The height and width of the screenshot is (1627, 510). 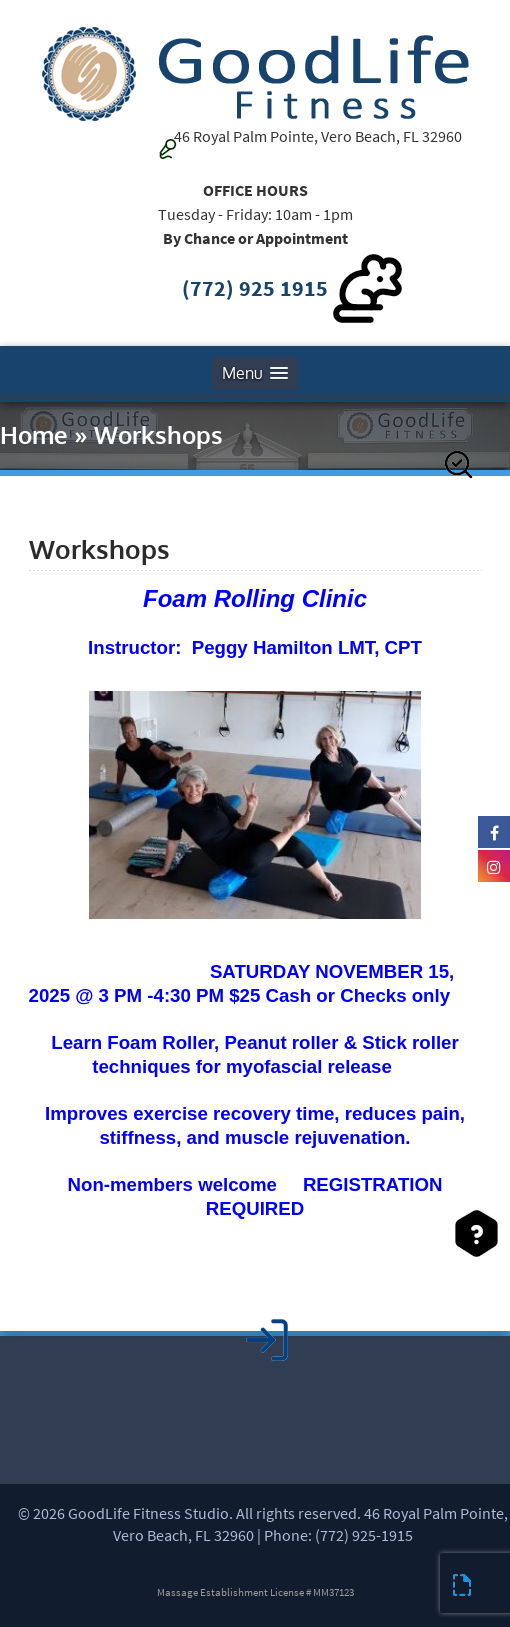 I want to click on search completed successfully, so click(x=458, y=464).